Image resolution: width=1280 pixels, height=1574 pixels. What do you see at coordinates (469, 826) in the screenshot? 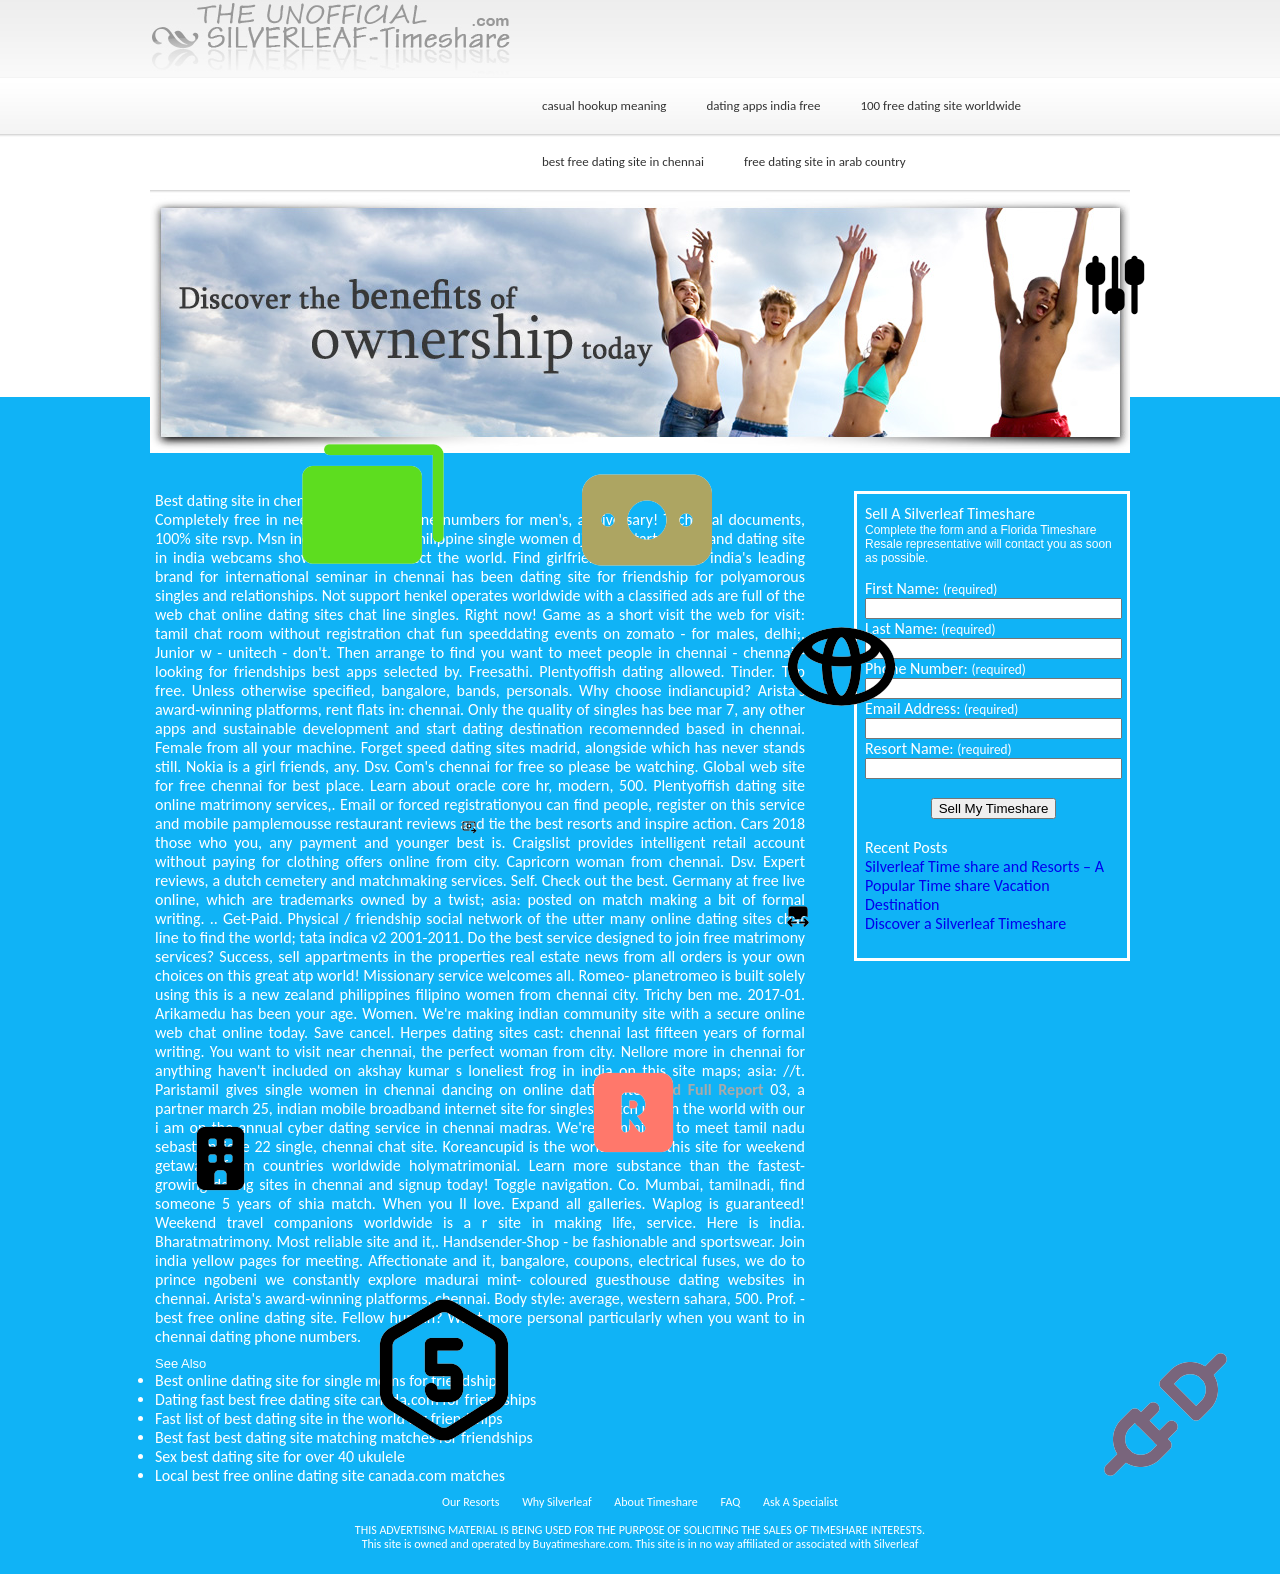
I see `transfer money or send funds` at bounding box center [469, 826].